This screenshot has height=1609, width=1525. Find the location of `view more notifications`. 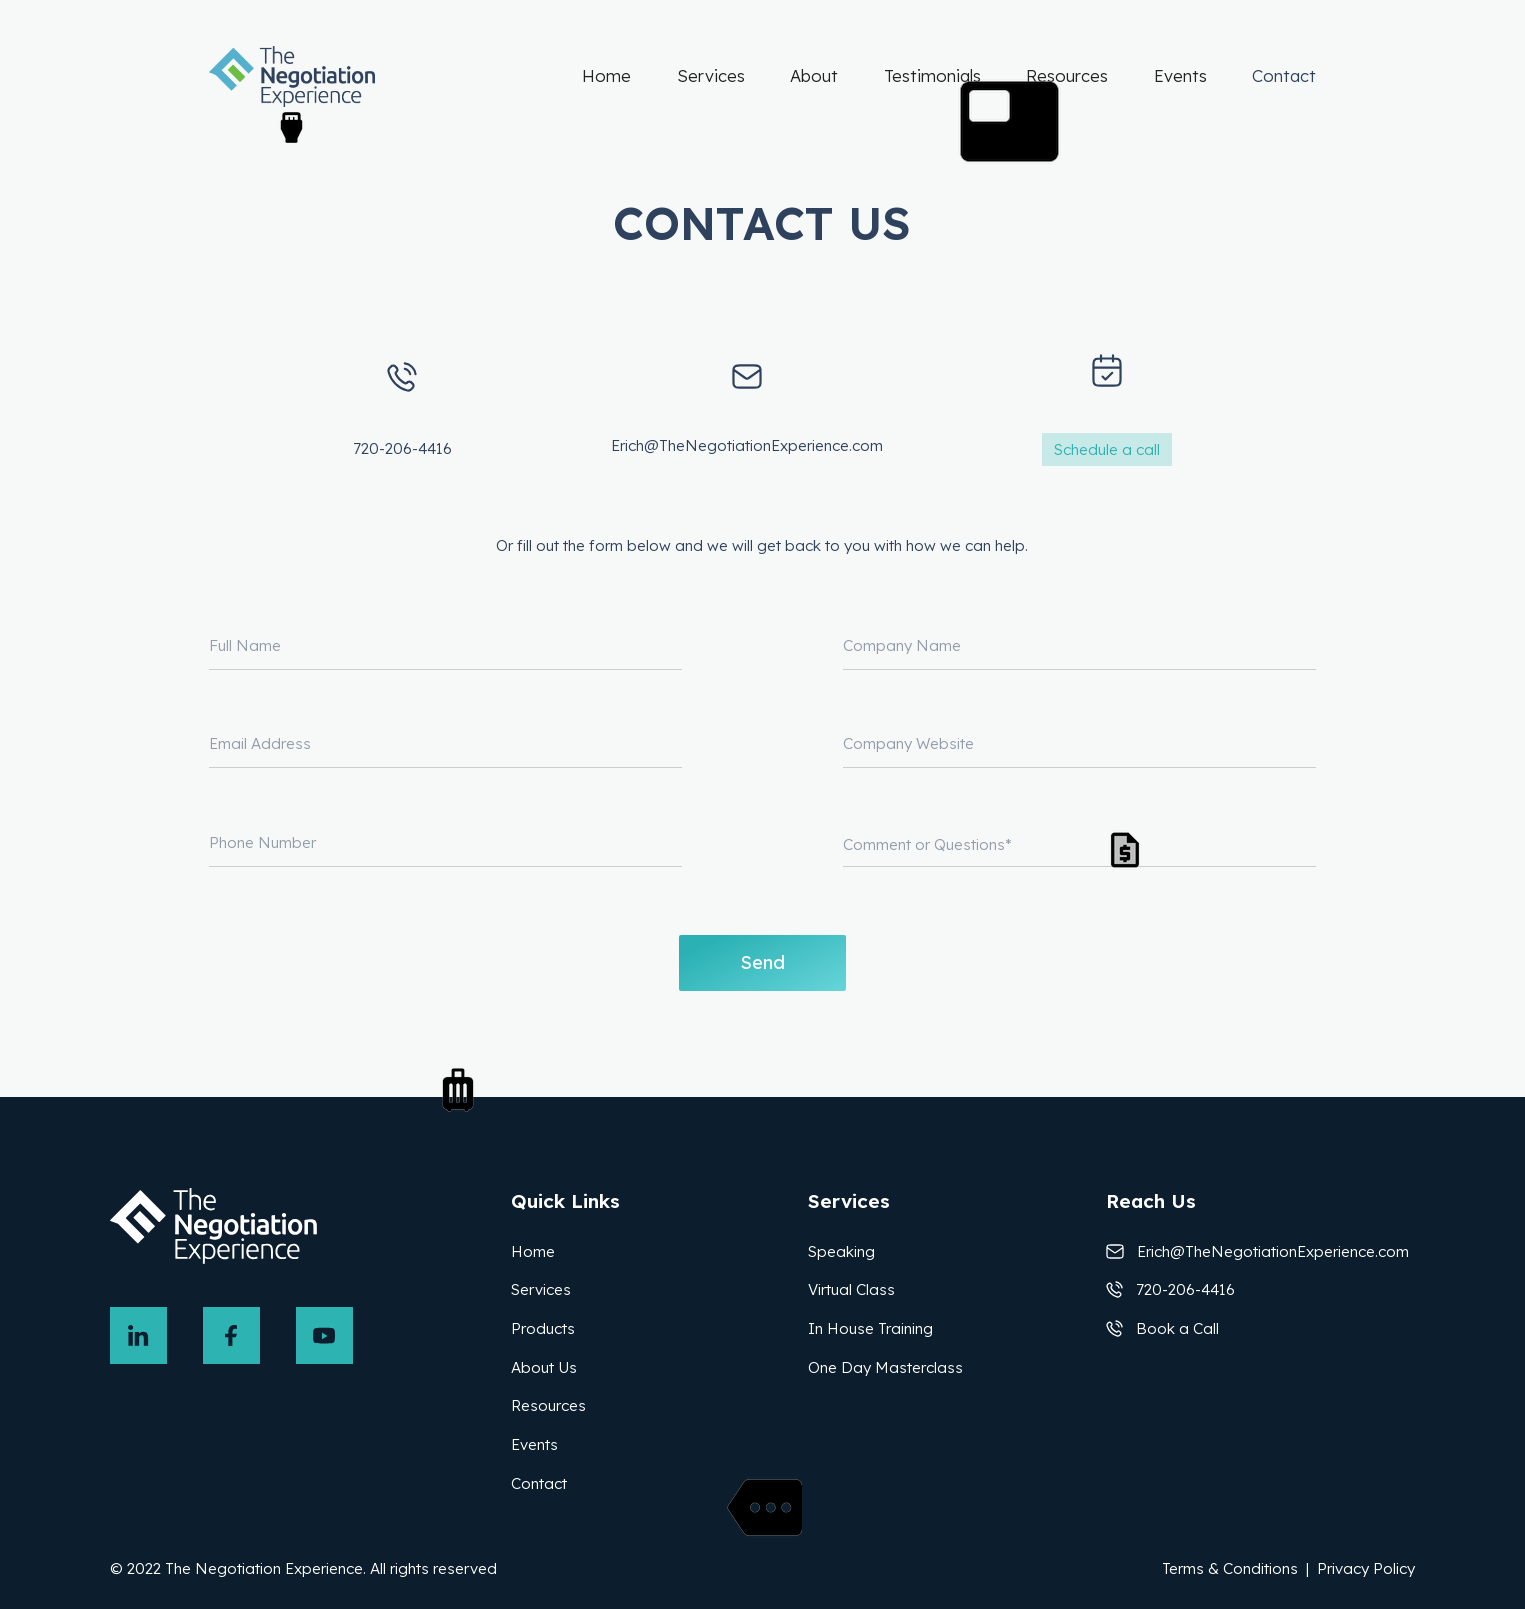

view more notifications is located at coordinates (764, 1507).